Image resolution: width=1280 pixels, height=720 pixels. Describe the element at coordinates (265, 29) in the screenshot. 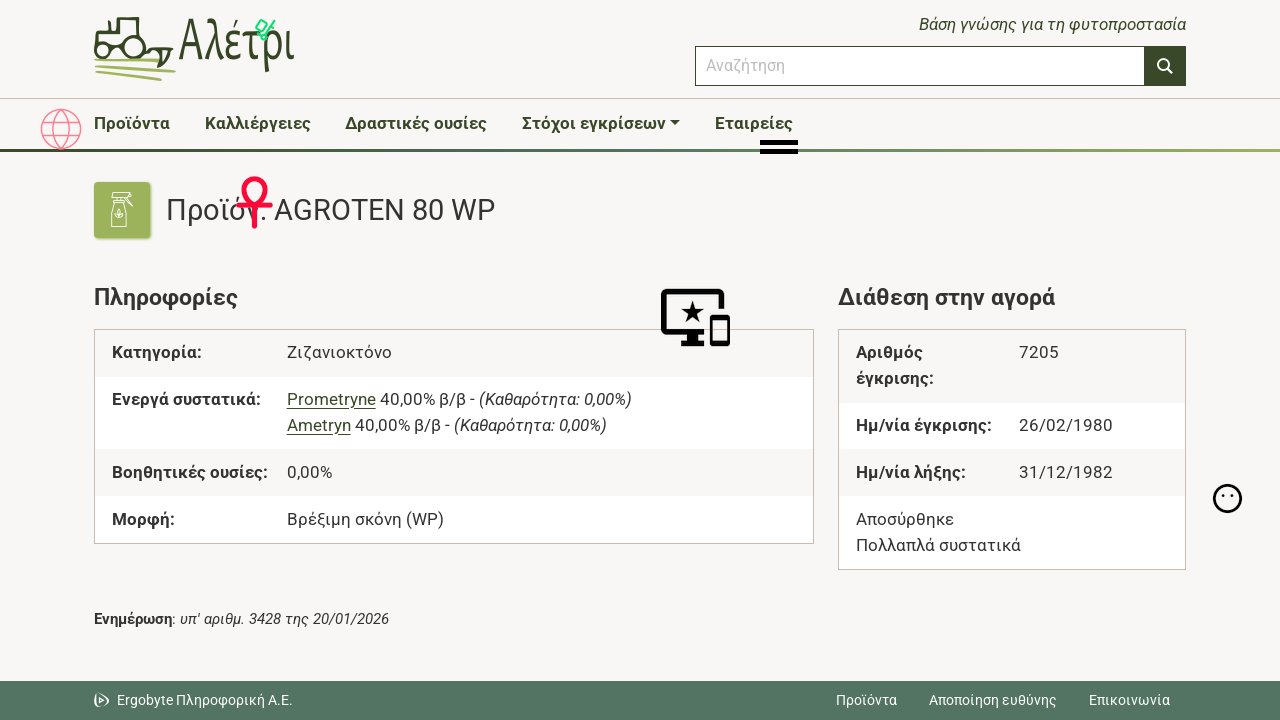

I see `view your shopping cart` at that location.